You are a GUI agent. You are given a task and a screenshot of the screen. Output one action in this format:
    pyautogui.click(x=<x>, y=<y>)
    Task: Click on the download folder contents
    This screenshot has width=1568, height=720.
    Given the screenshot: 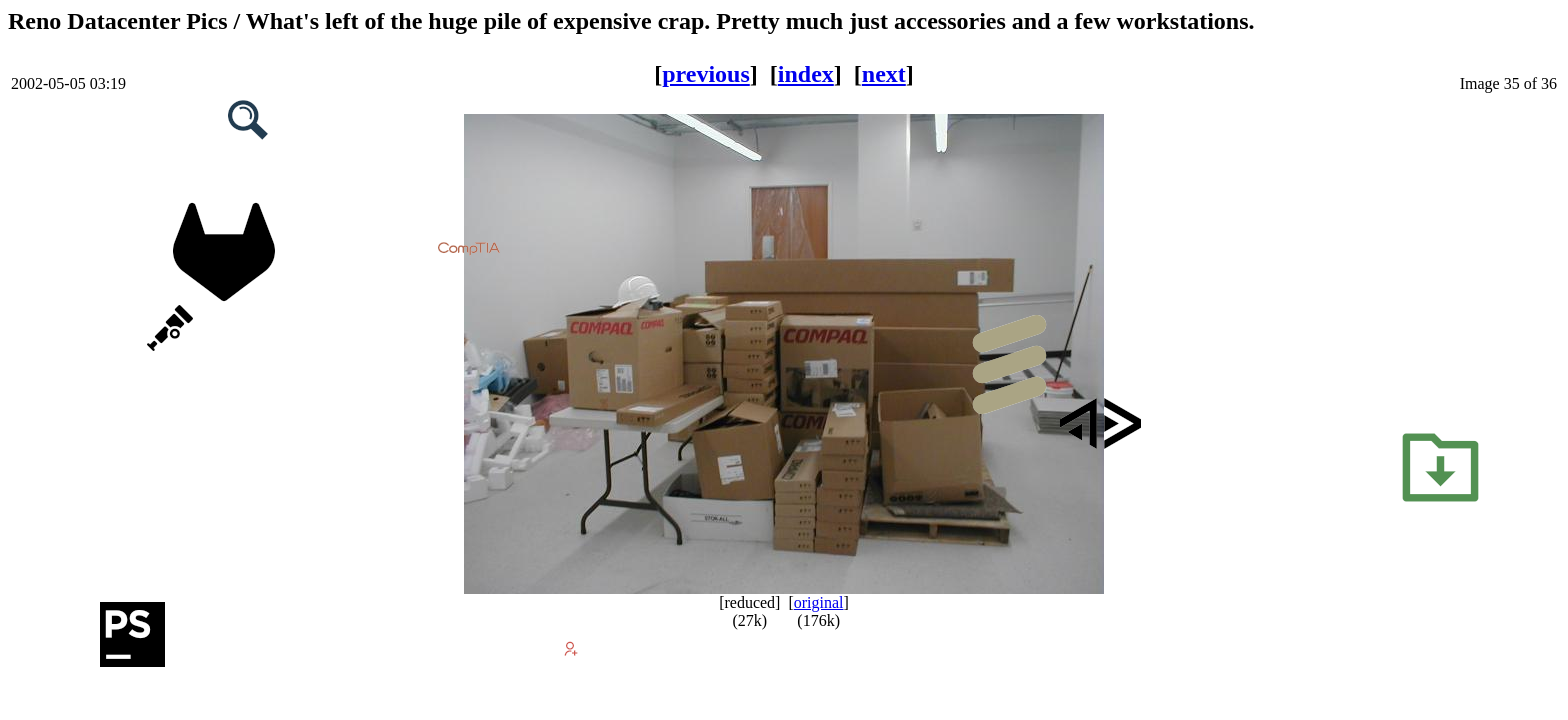 What is the action you would take?
    pyautogui.click(x=1440, y=467)
    